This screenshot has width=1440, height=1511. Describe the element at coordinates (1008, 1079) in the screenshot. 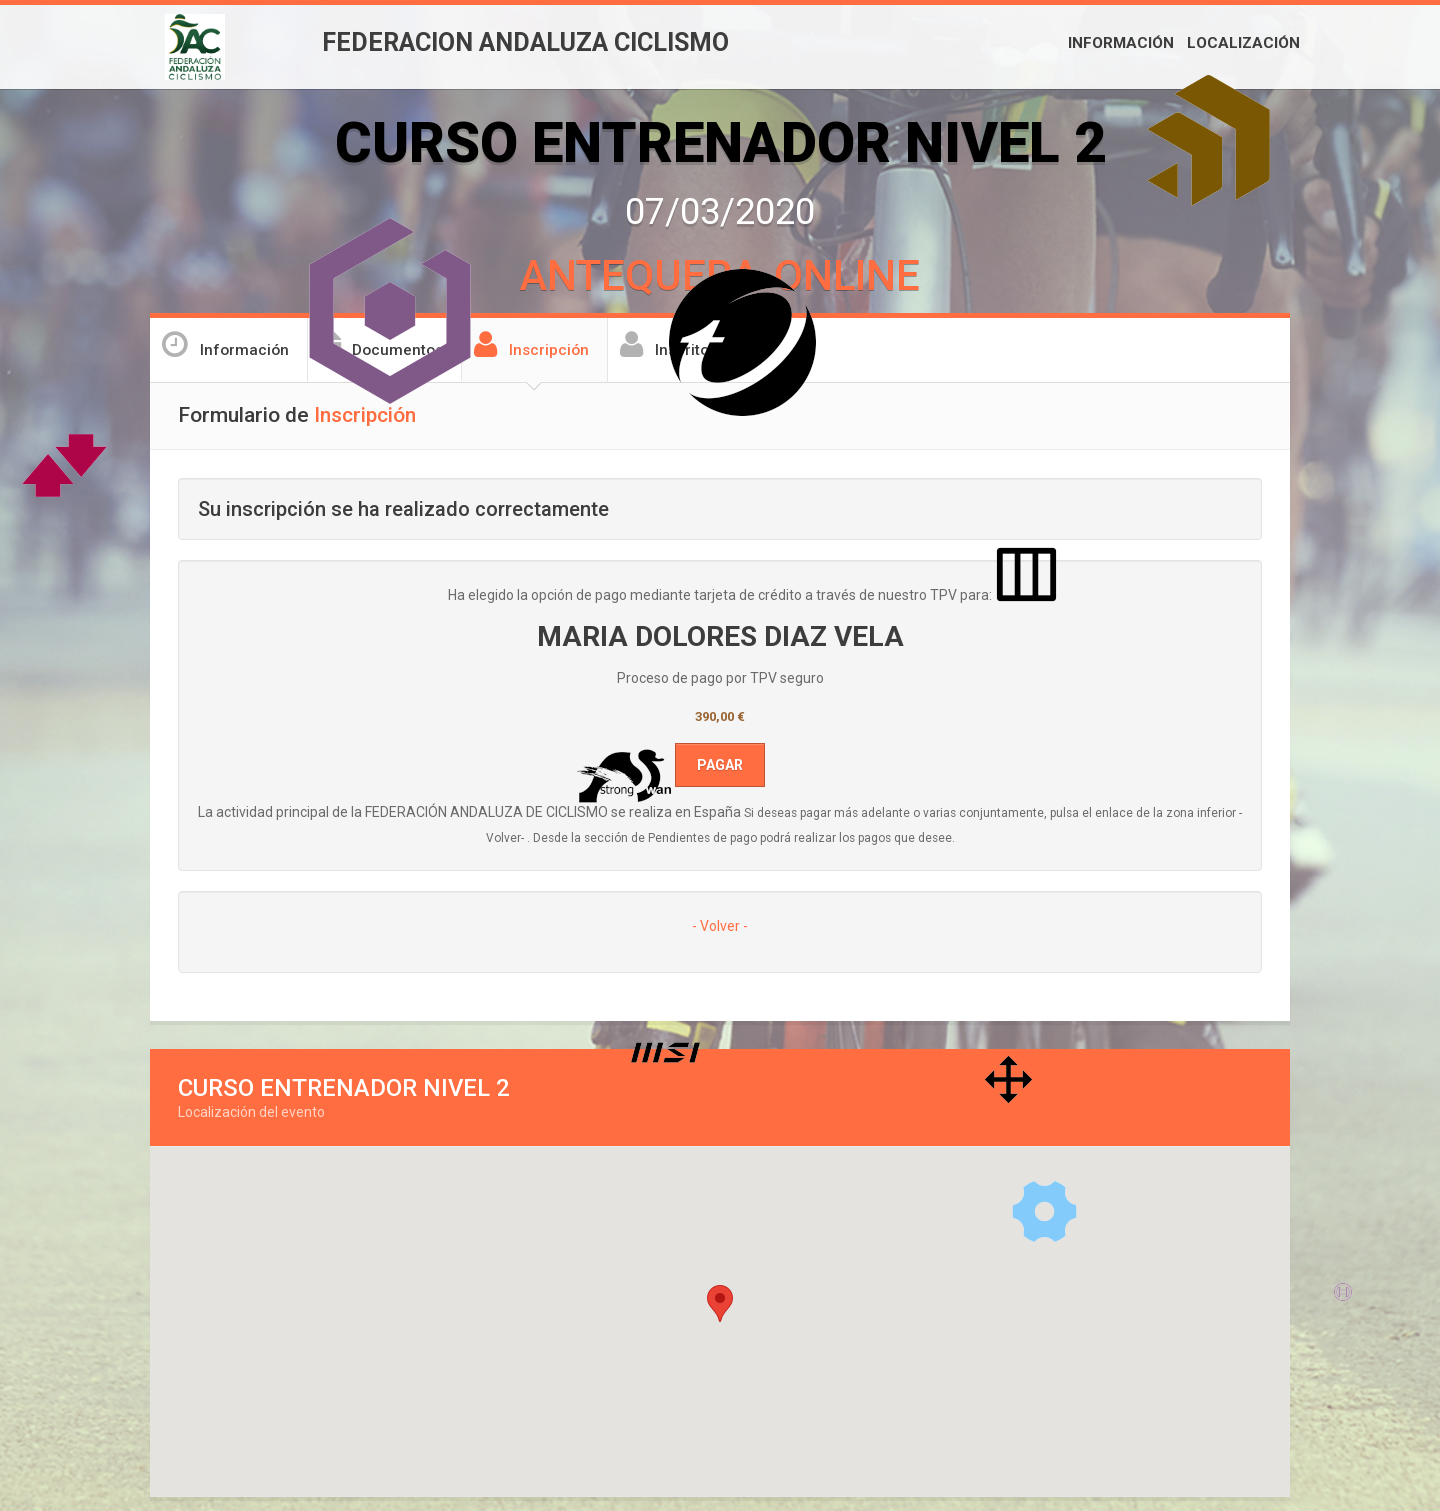

I see `drag to reposition element` at that location.